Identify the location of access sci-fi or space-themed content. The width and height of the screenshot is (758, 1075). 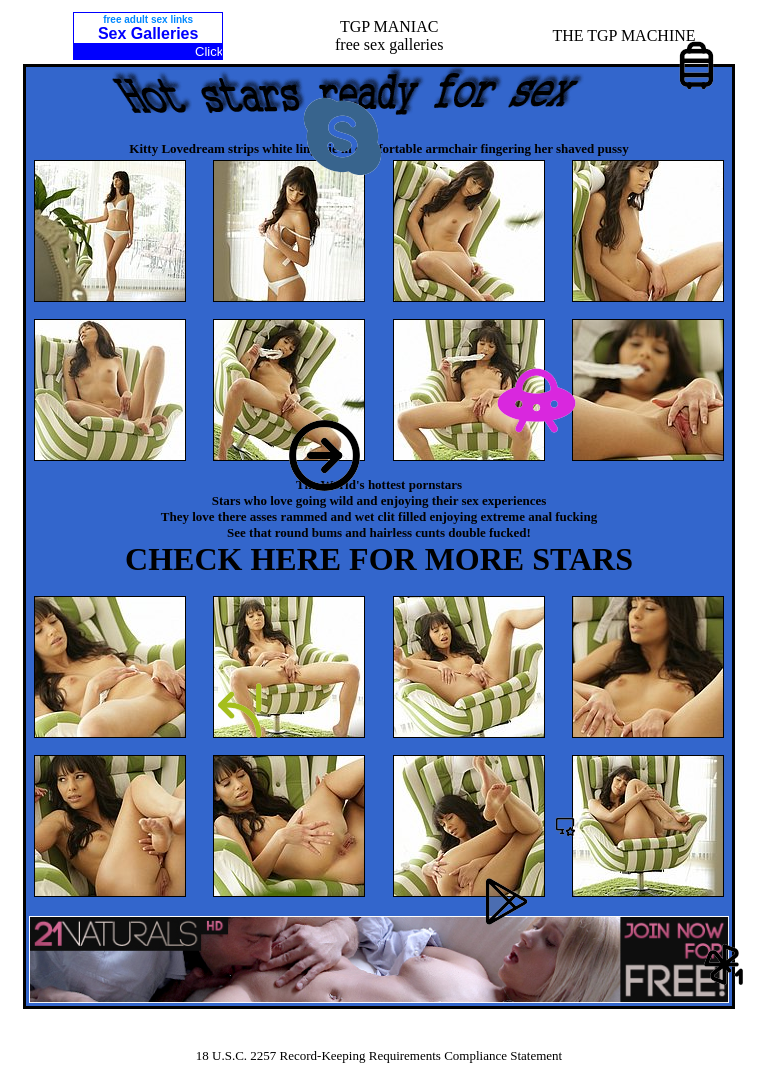
(536, 400).